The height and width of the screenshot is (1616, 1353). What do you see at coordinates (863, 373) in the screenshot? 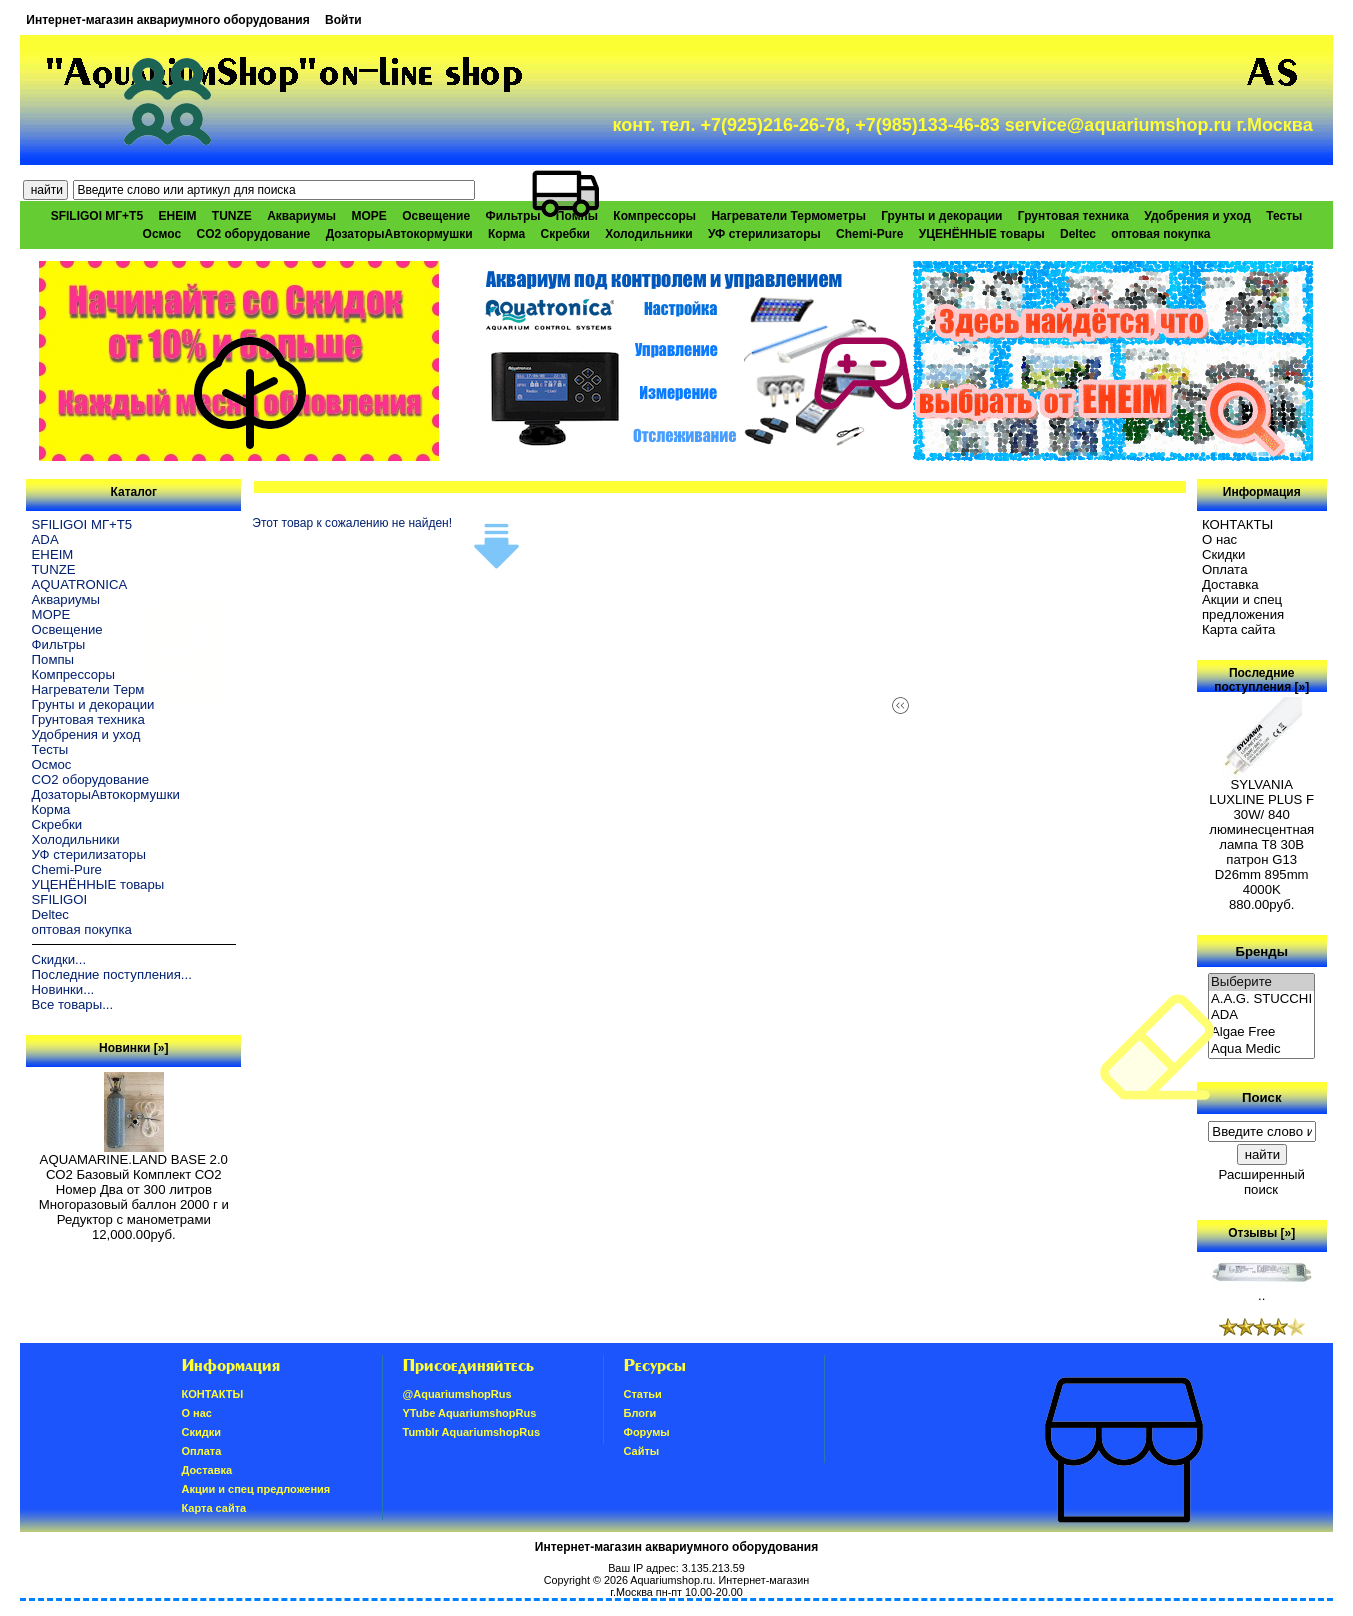
I see `access games or gaming features` at bounding box center [863, 373].